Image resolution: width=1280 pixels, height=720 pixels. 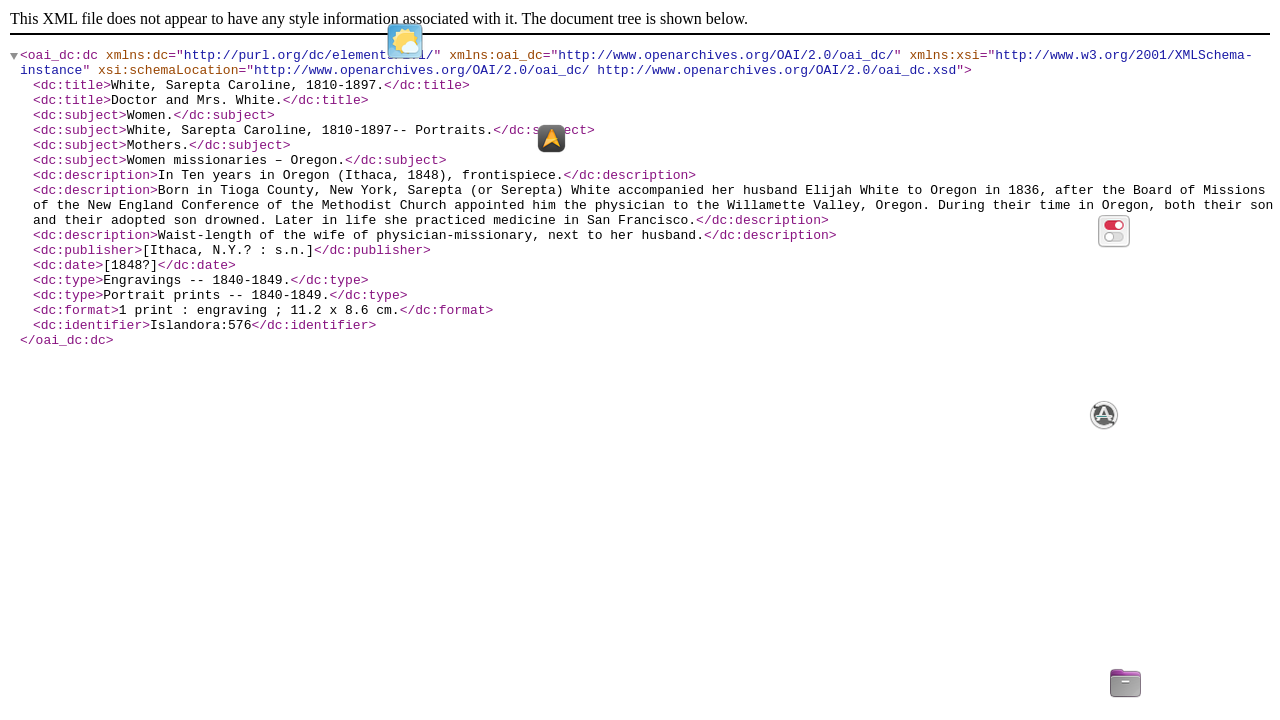 What do you see at coordinates (405, 41) in the screenshot?
I see `open the weather app` at bounding box center [405, 41].